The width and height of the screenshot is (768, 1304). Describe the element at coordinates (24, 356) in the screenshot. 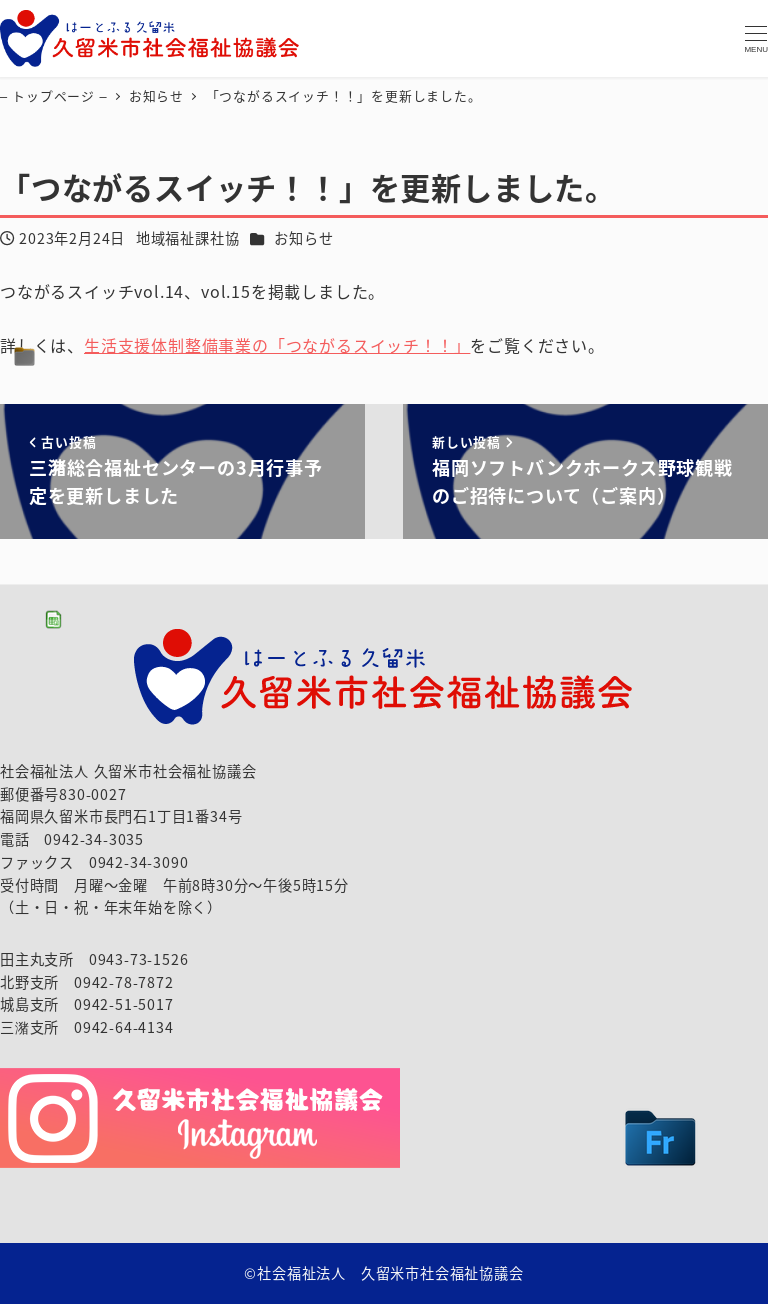

I see `open folder to view contents` at that location.